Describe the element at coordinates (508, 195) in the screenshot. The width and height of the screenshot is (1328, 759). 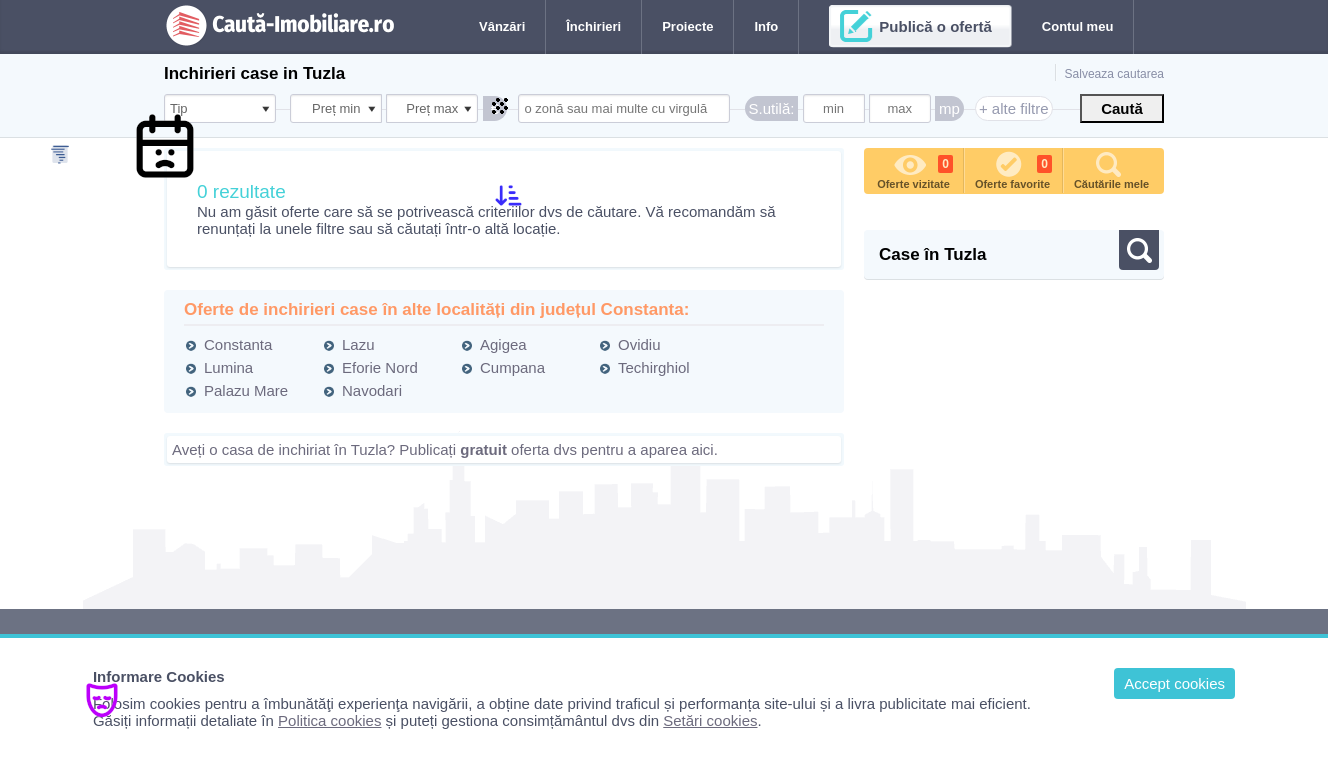
I see `sort items in ascending order` at that location.